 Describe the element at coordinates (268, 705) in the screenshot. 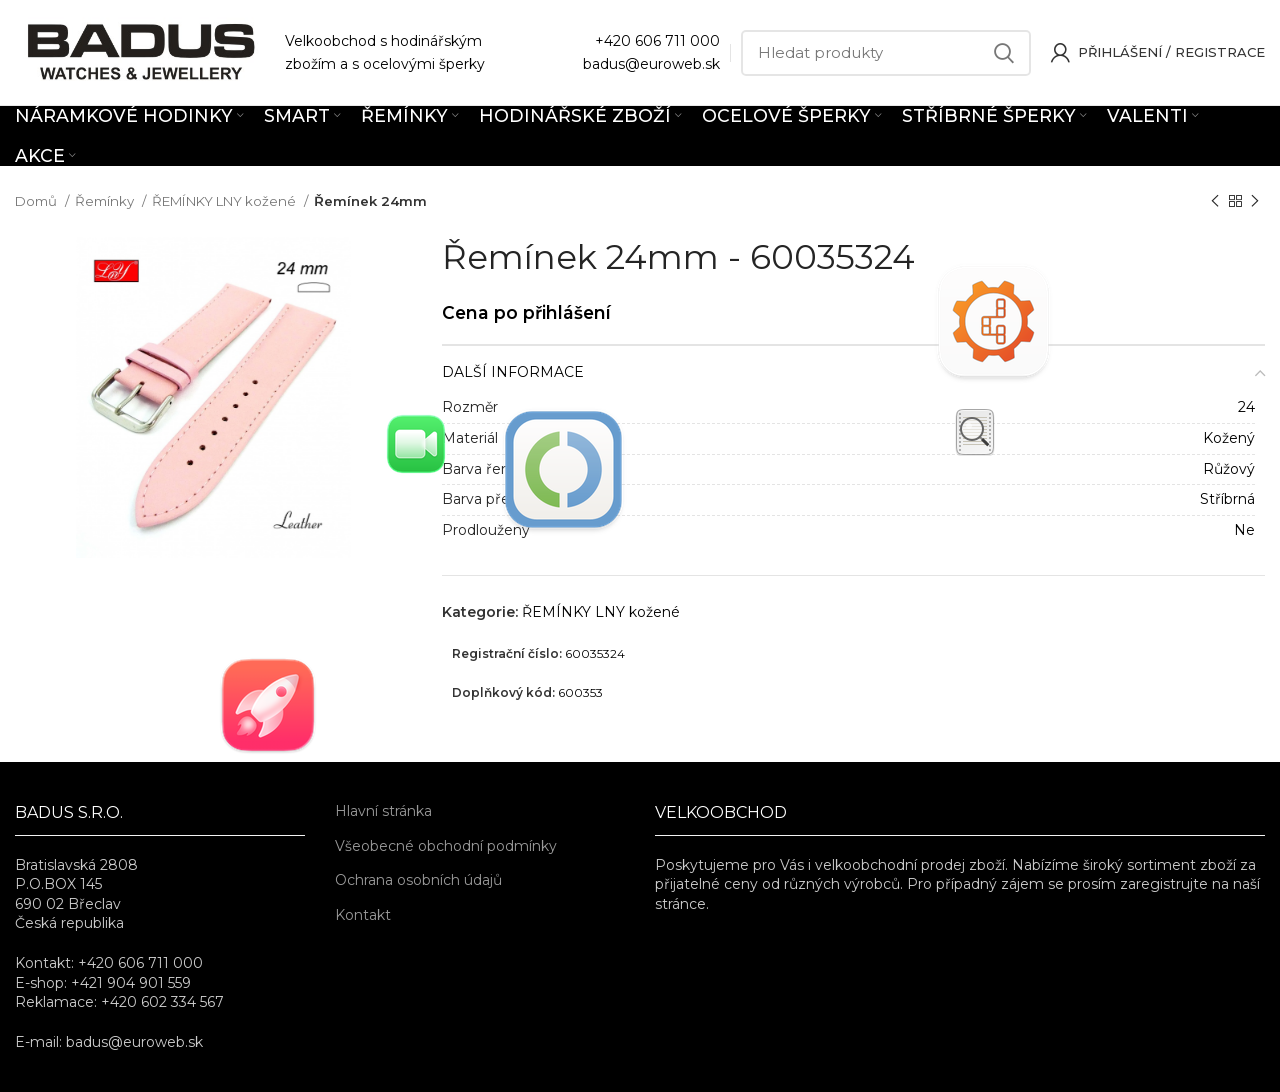

I see `launch the games app` at that location.